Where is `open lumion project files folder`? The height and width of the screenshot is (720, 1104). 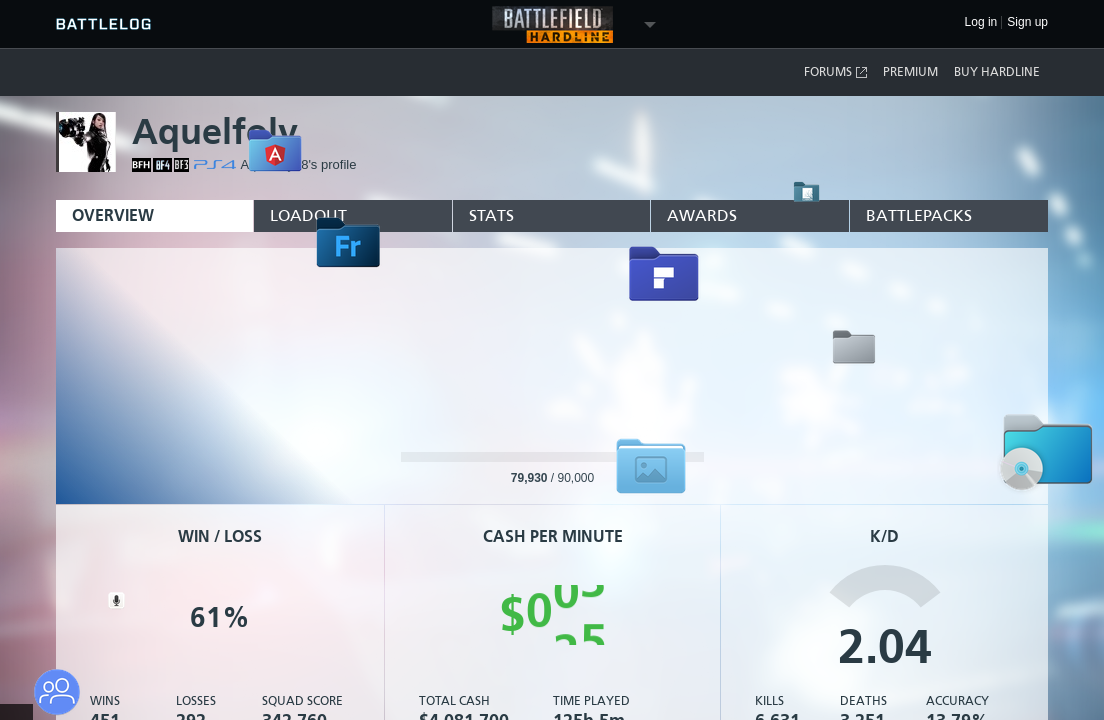 open lumion project files folder is located at coordinates (806, 192).